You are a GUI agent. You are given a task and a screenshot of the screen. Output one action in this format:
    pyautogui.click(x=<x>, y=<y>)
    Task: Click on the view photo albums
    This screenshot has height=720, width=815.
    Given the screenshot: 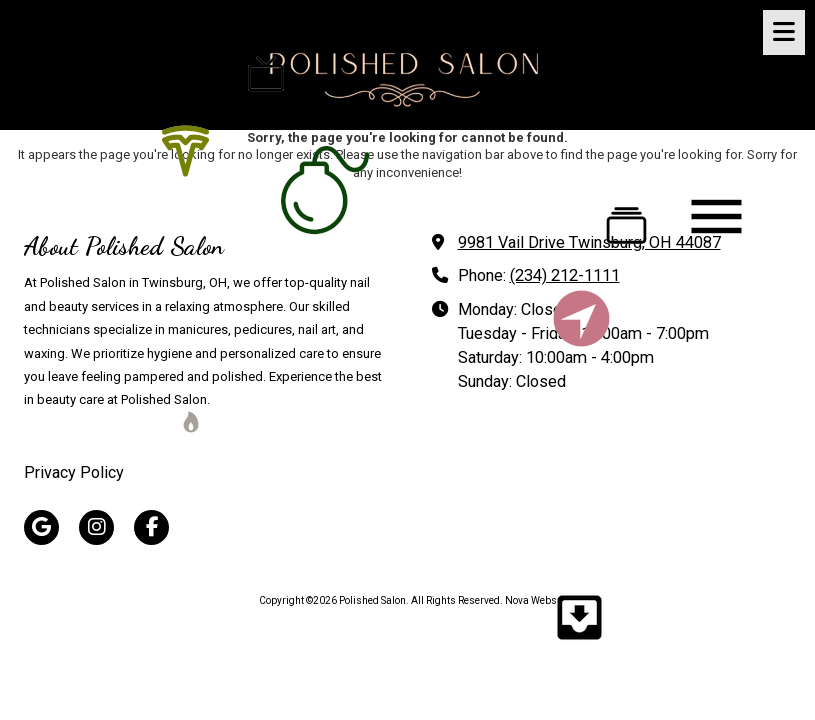 What is the action you would take?
    pyautogui.click(x=626, y=225)
    